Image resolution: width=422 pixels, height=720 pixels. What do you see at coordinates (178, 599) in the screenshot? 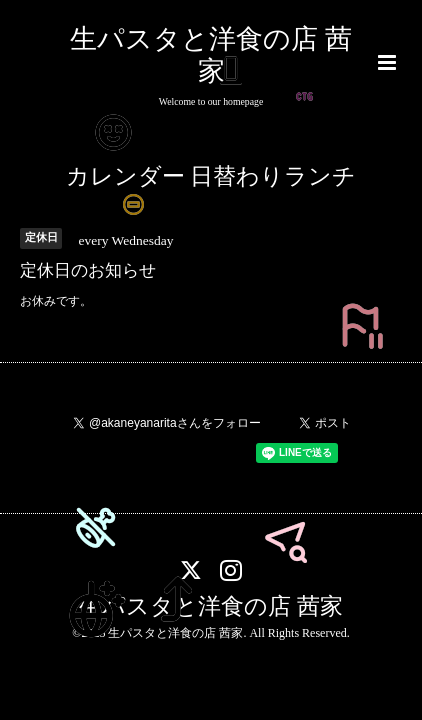
I see `reply to a message or comment` at bounding box center [178, 599].